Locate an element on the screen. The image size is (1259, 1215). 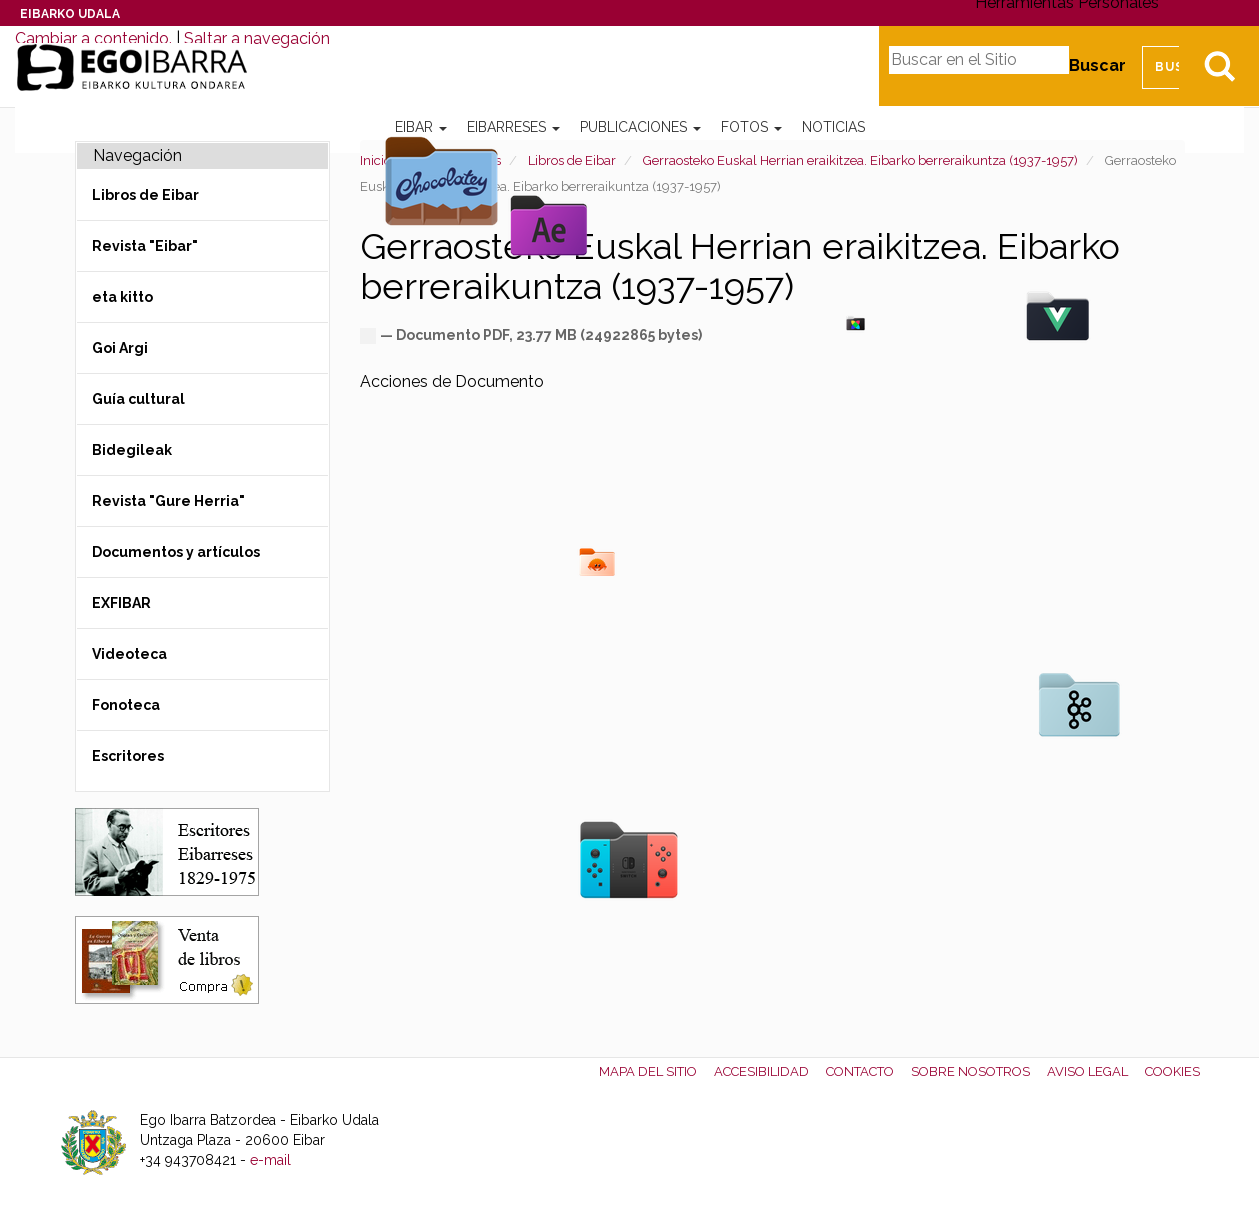
folder containing chocolatey package manager files is located at coordinates (441, 184).